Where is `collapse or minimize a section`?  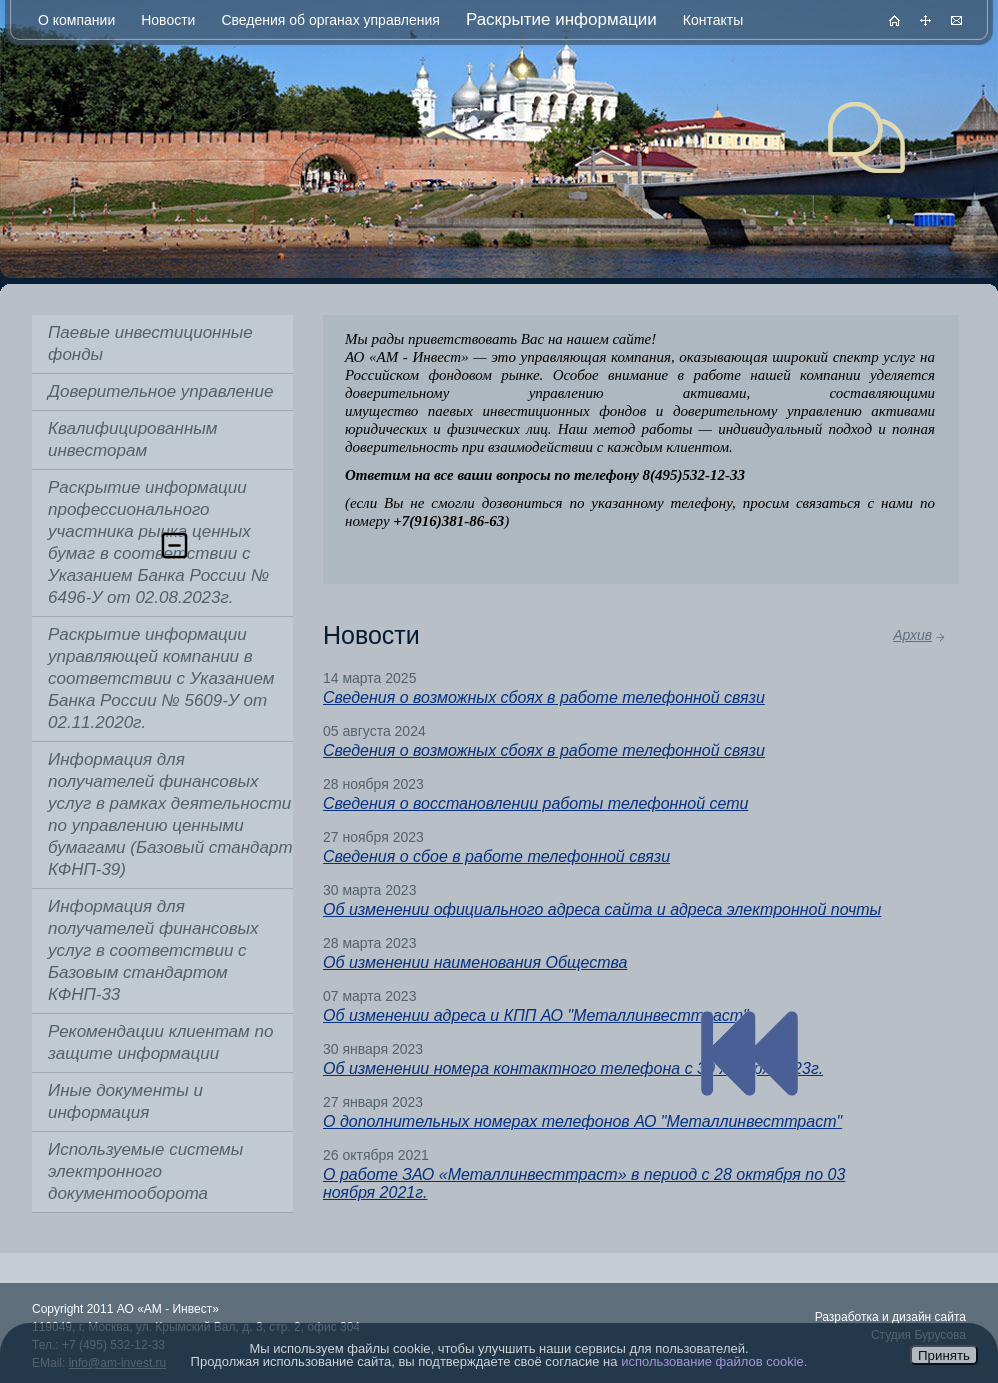
collapse or minimize a section is located at coordinates (174, 545).